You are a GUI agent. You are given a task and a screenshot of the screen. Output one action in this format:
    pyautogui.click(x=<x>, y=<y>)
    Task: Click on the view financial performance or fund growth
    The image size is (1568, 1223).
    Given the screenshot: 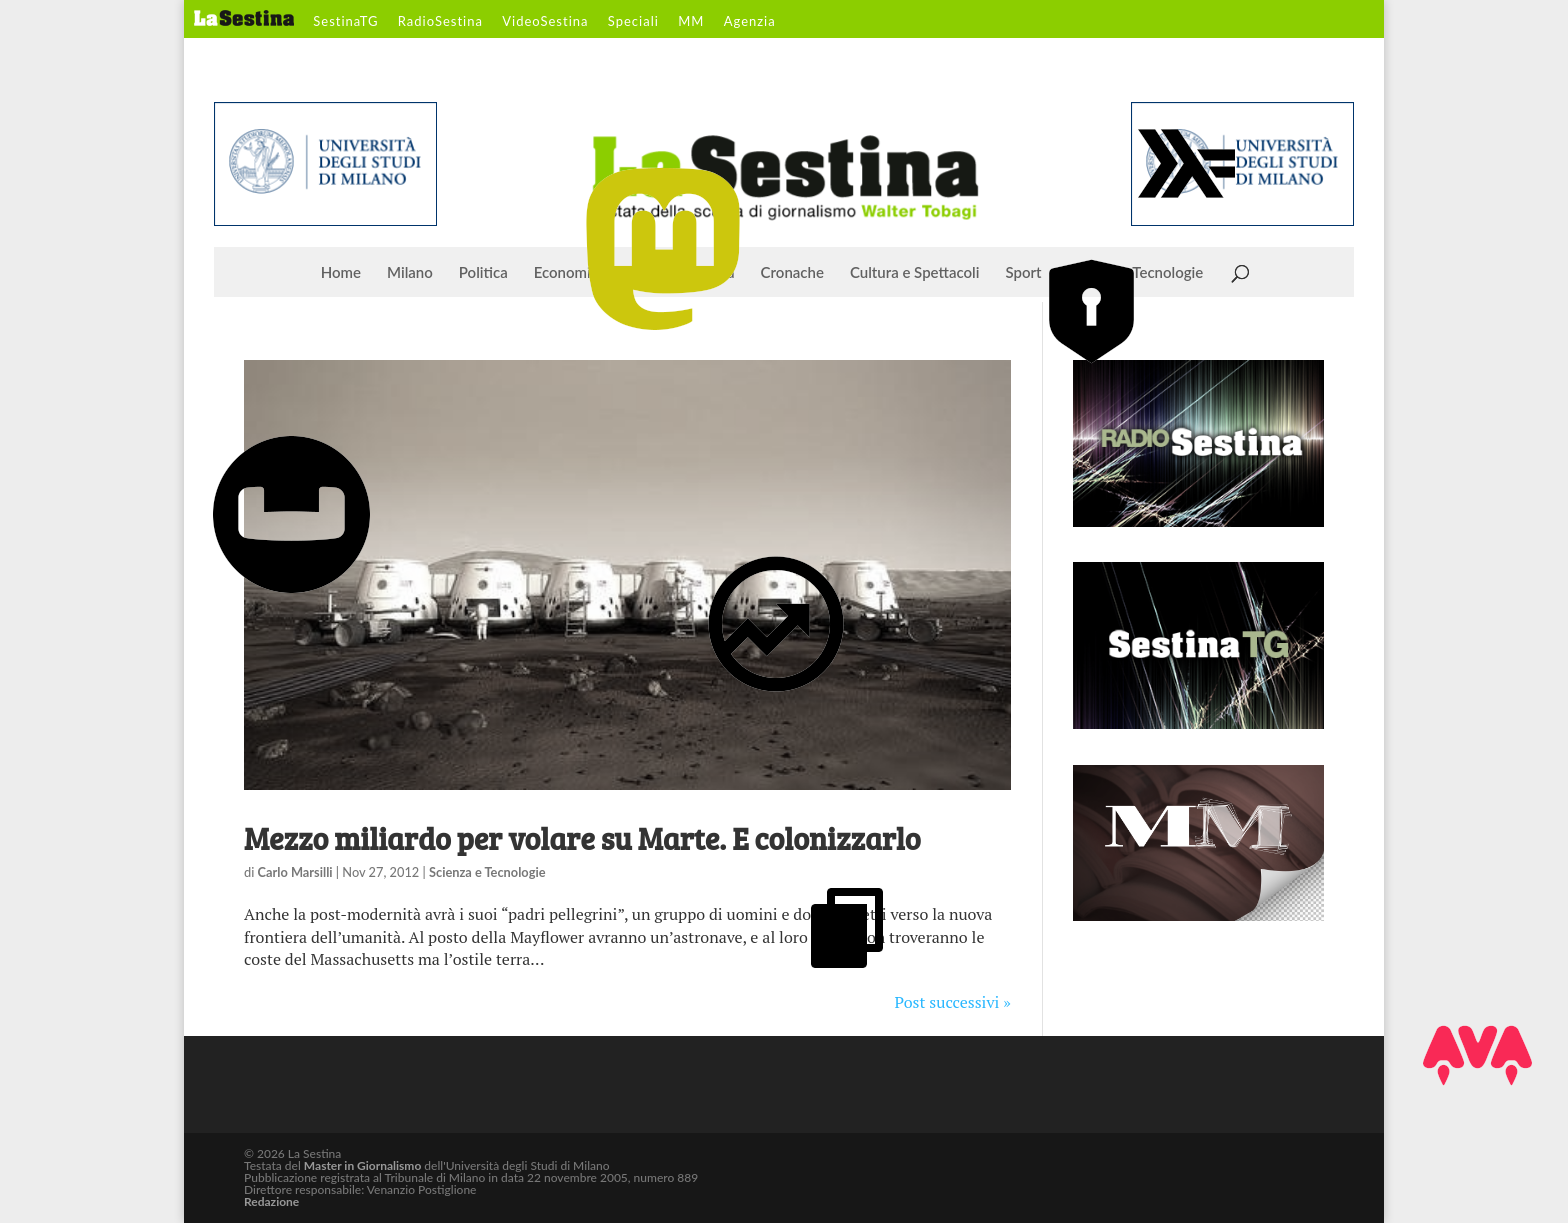 What is the action you would take?
    pyautogui.click(x=776, y=624)
    